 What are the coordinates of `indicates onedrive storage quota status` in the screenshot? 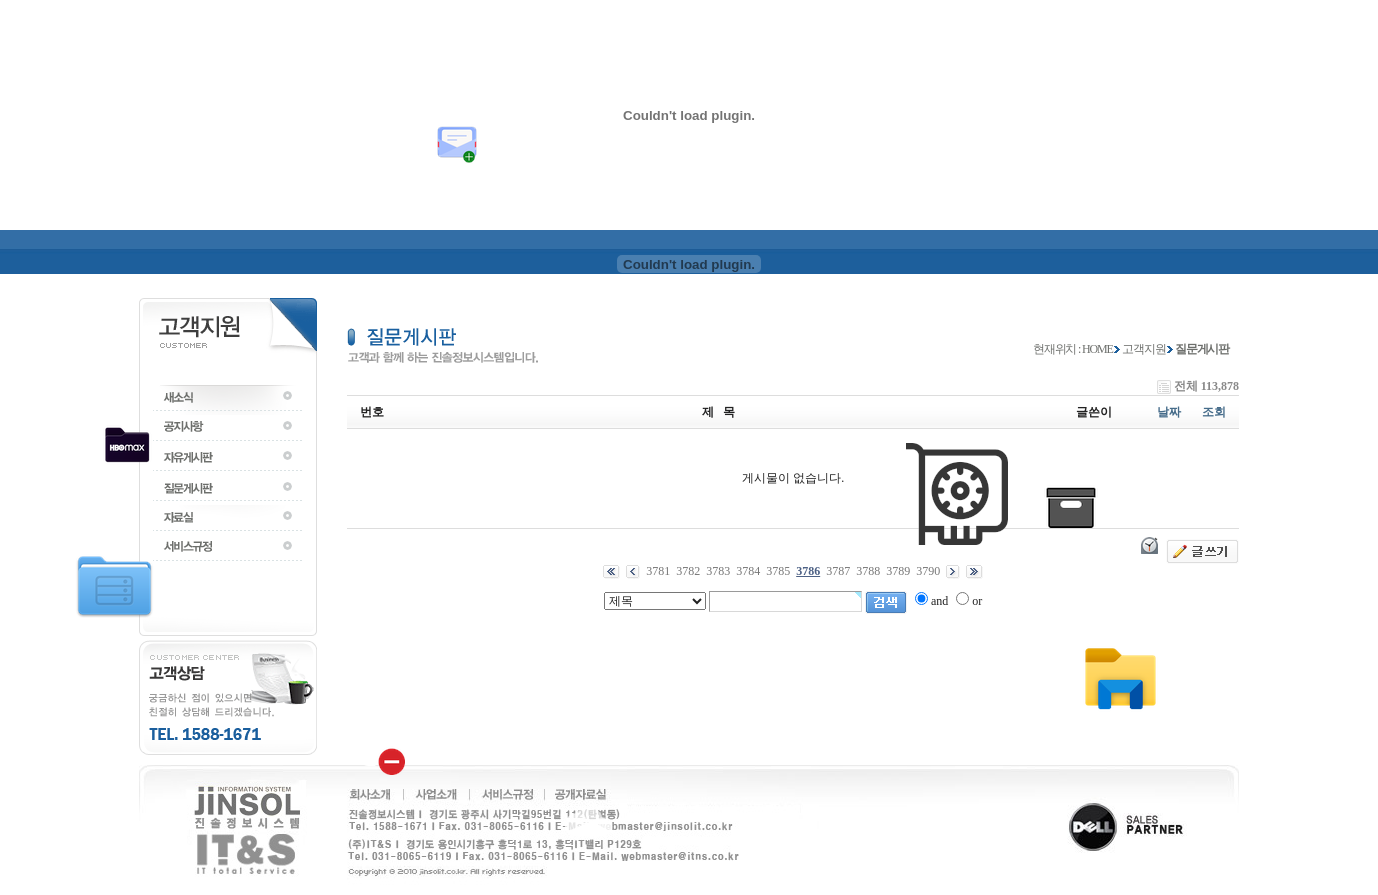 It's located at (588, 822).